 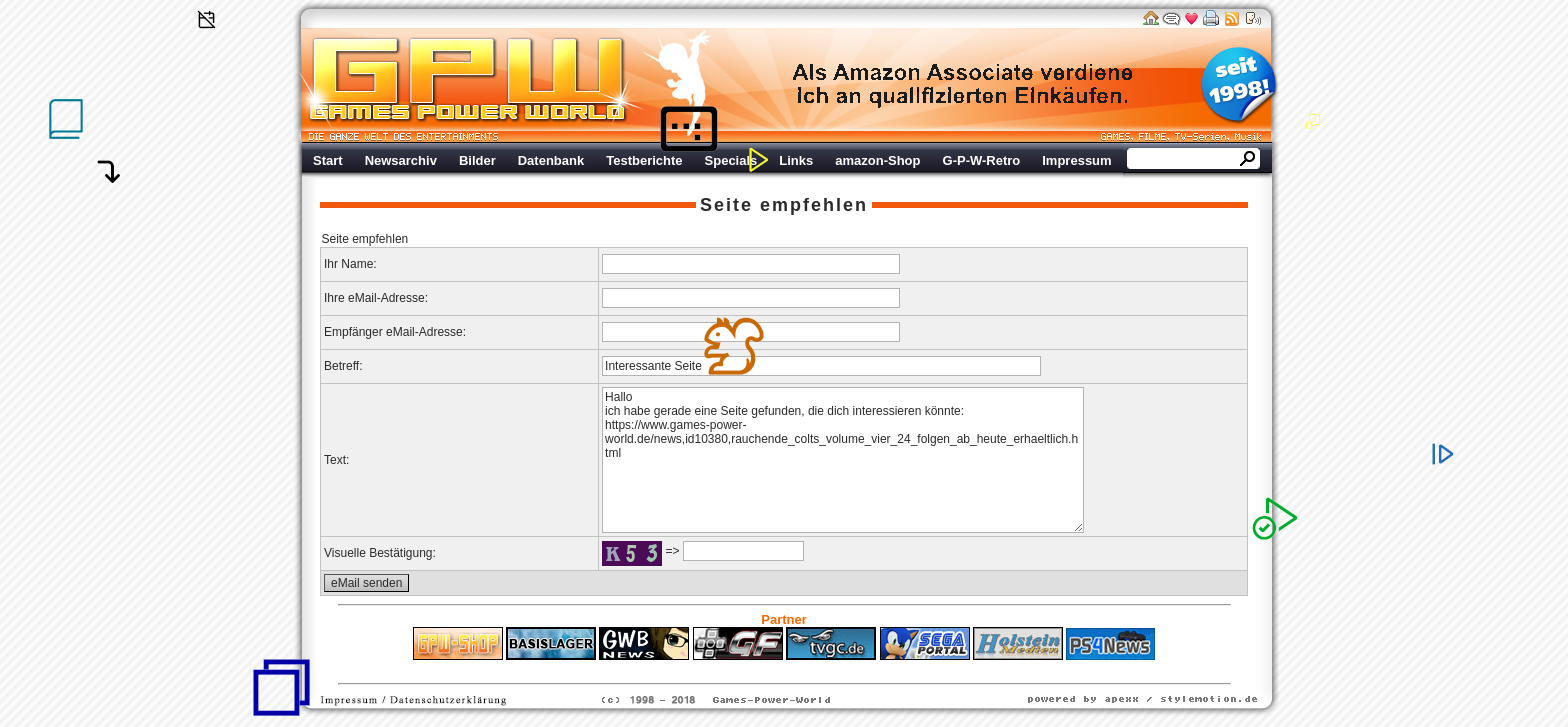 I want to click on disable calendar or scheduling feature, so click(x=206, y=19).